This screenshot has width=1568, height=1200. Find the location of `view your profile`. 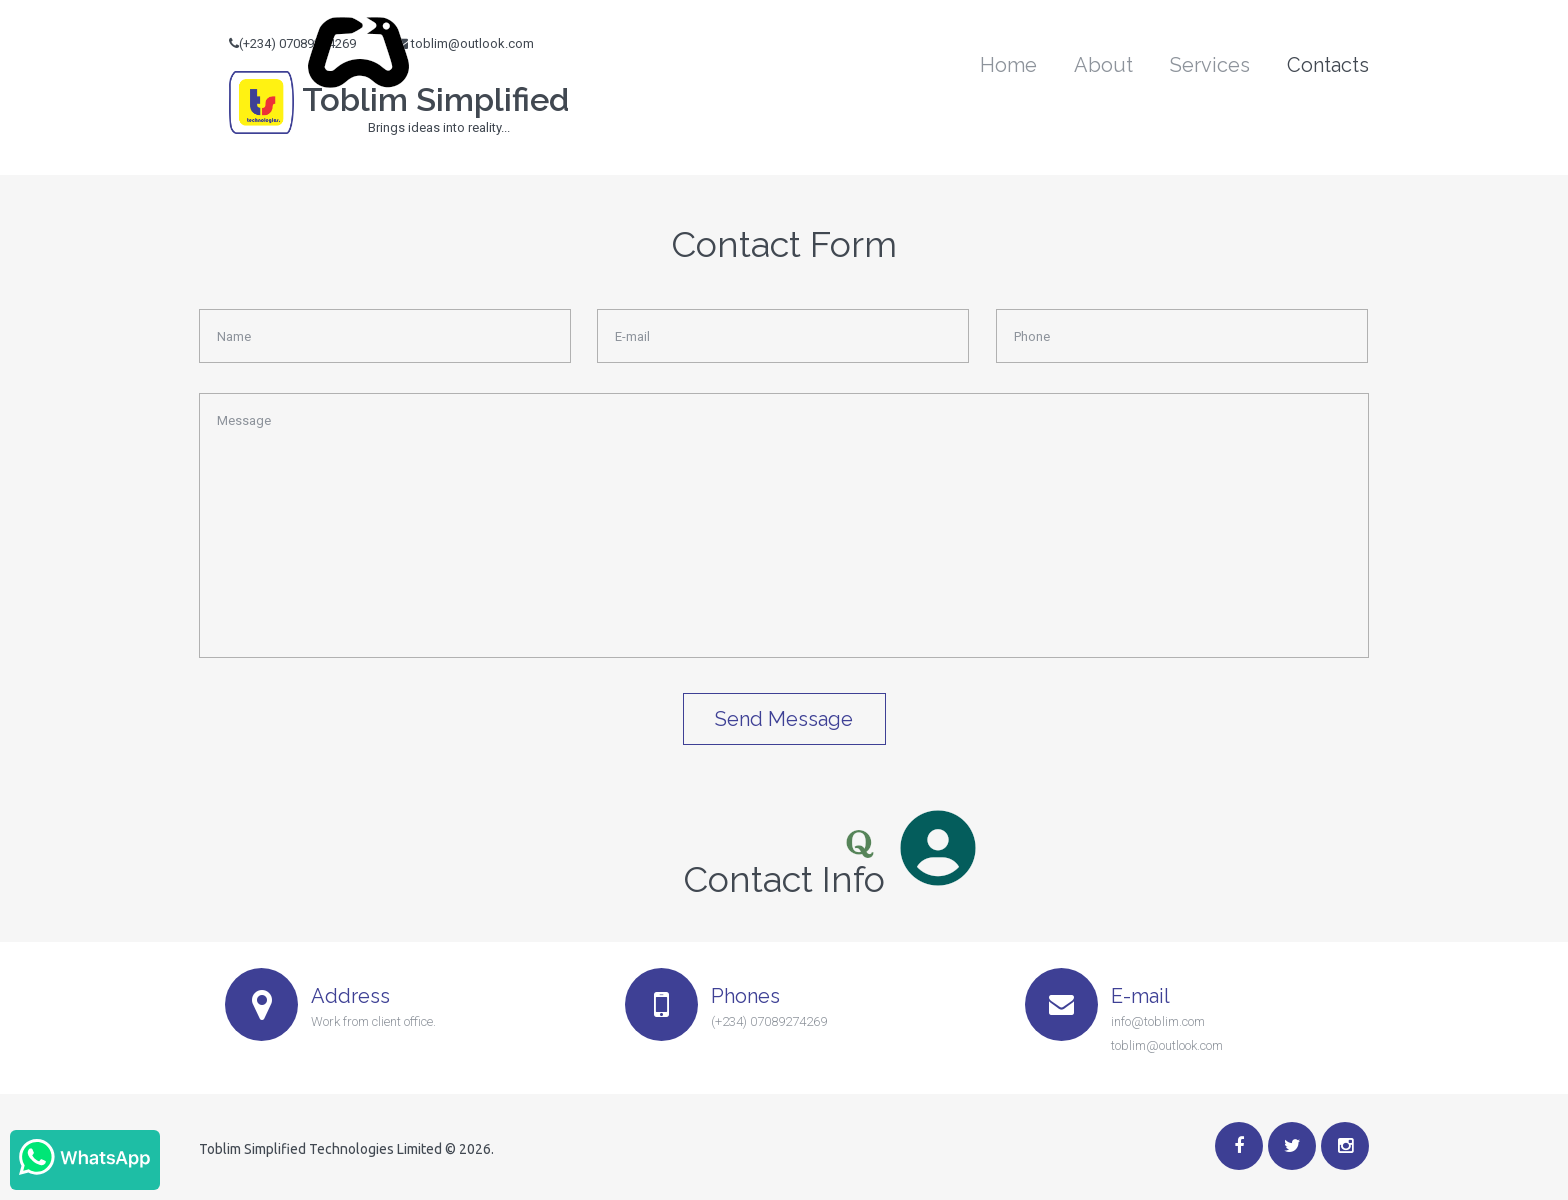

view your profile is located at coordinates (938, 848).